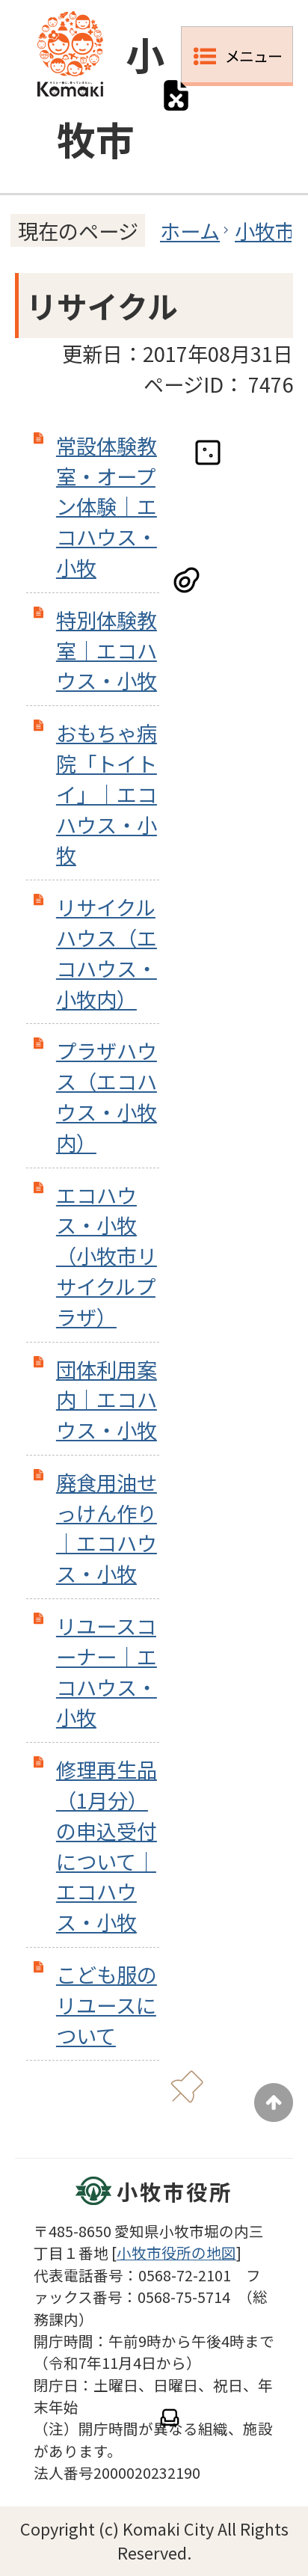 This screenshot has width=308, height=2576. What do you see at coordinates (185, 2088) in the screenshot?
I see `pin an item to keep it visible` at bounding box center [185, 2088].